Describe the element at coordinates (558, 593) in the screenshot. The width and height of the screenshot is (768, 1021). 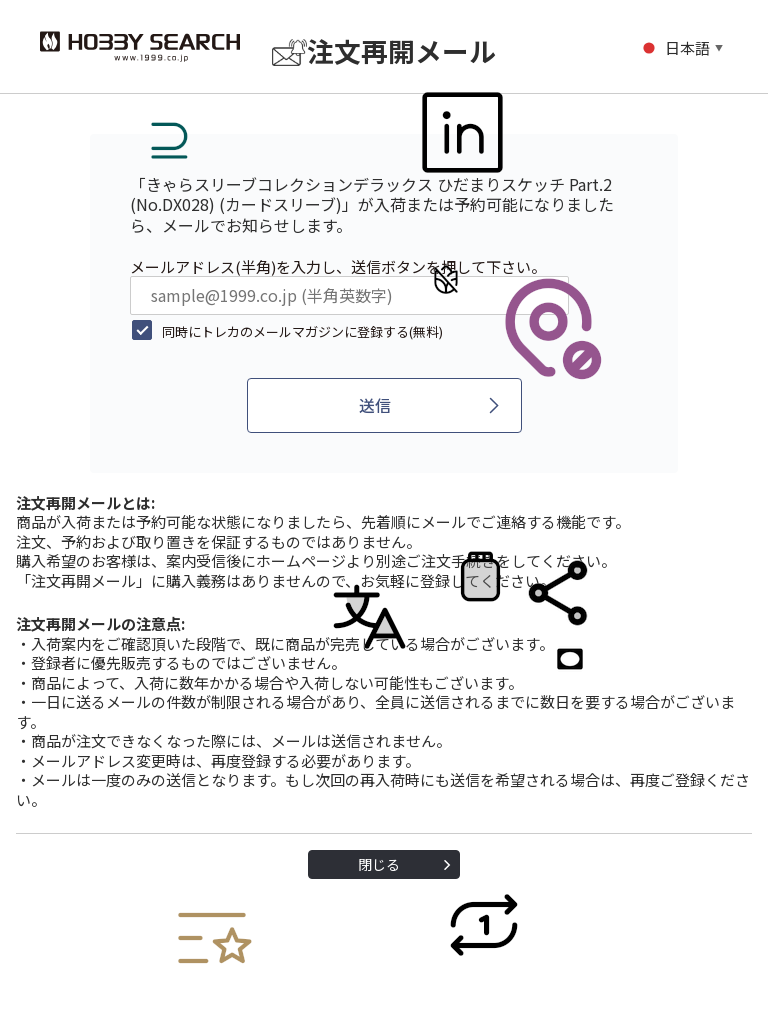
I see `share content with others` at that location.